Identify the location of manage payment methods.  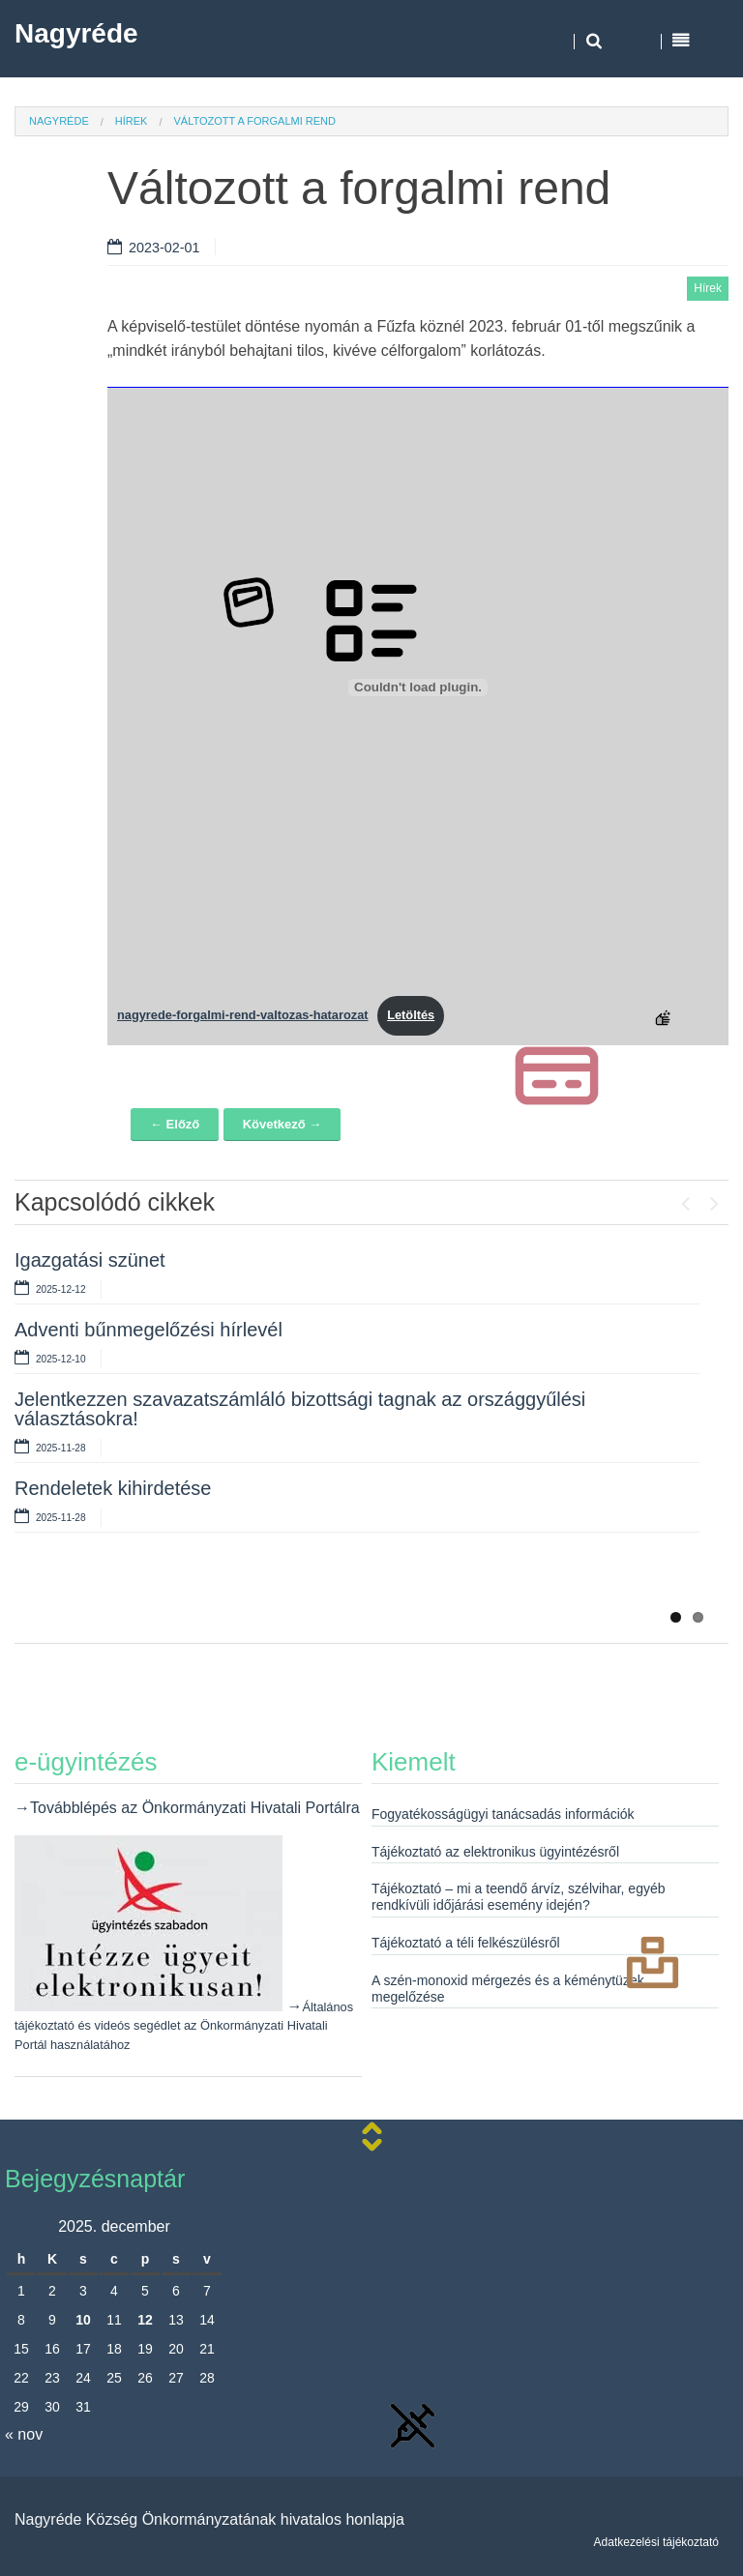
(556, 1075).